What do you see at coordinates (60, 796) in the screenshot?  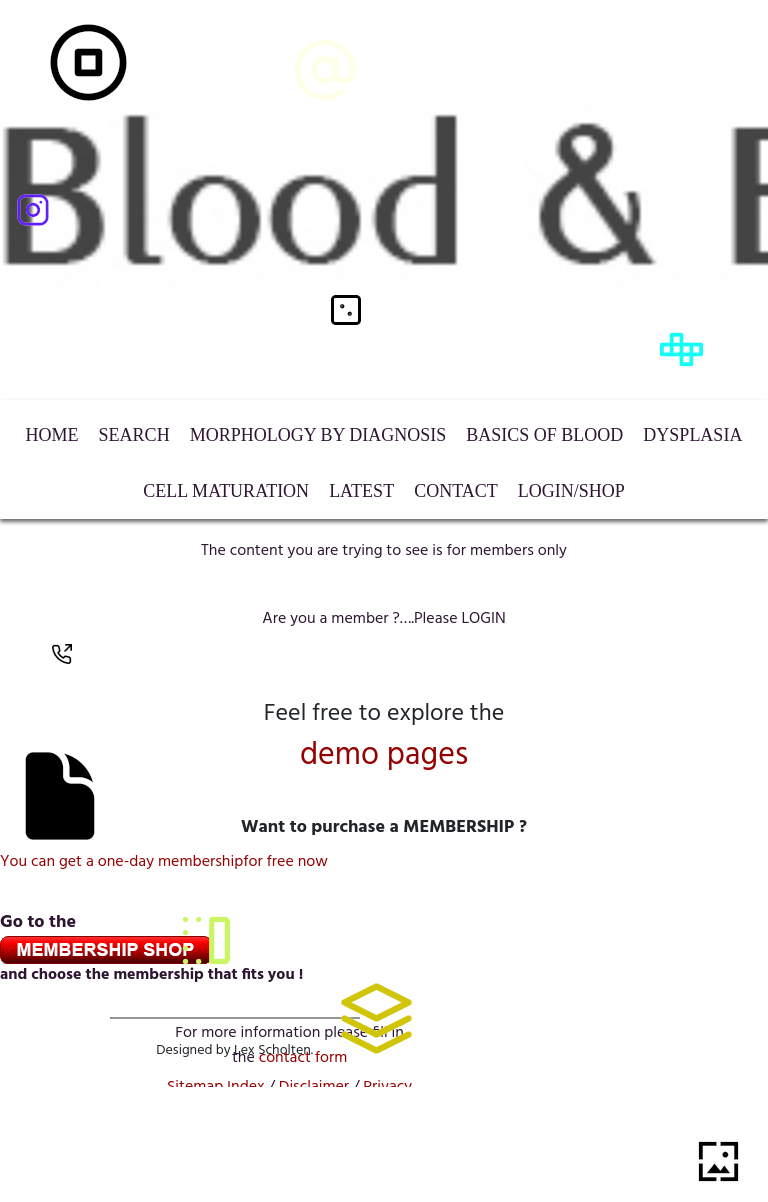 I see `view document or file` at bounding box center [60, 796].